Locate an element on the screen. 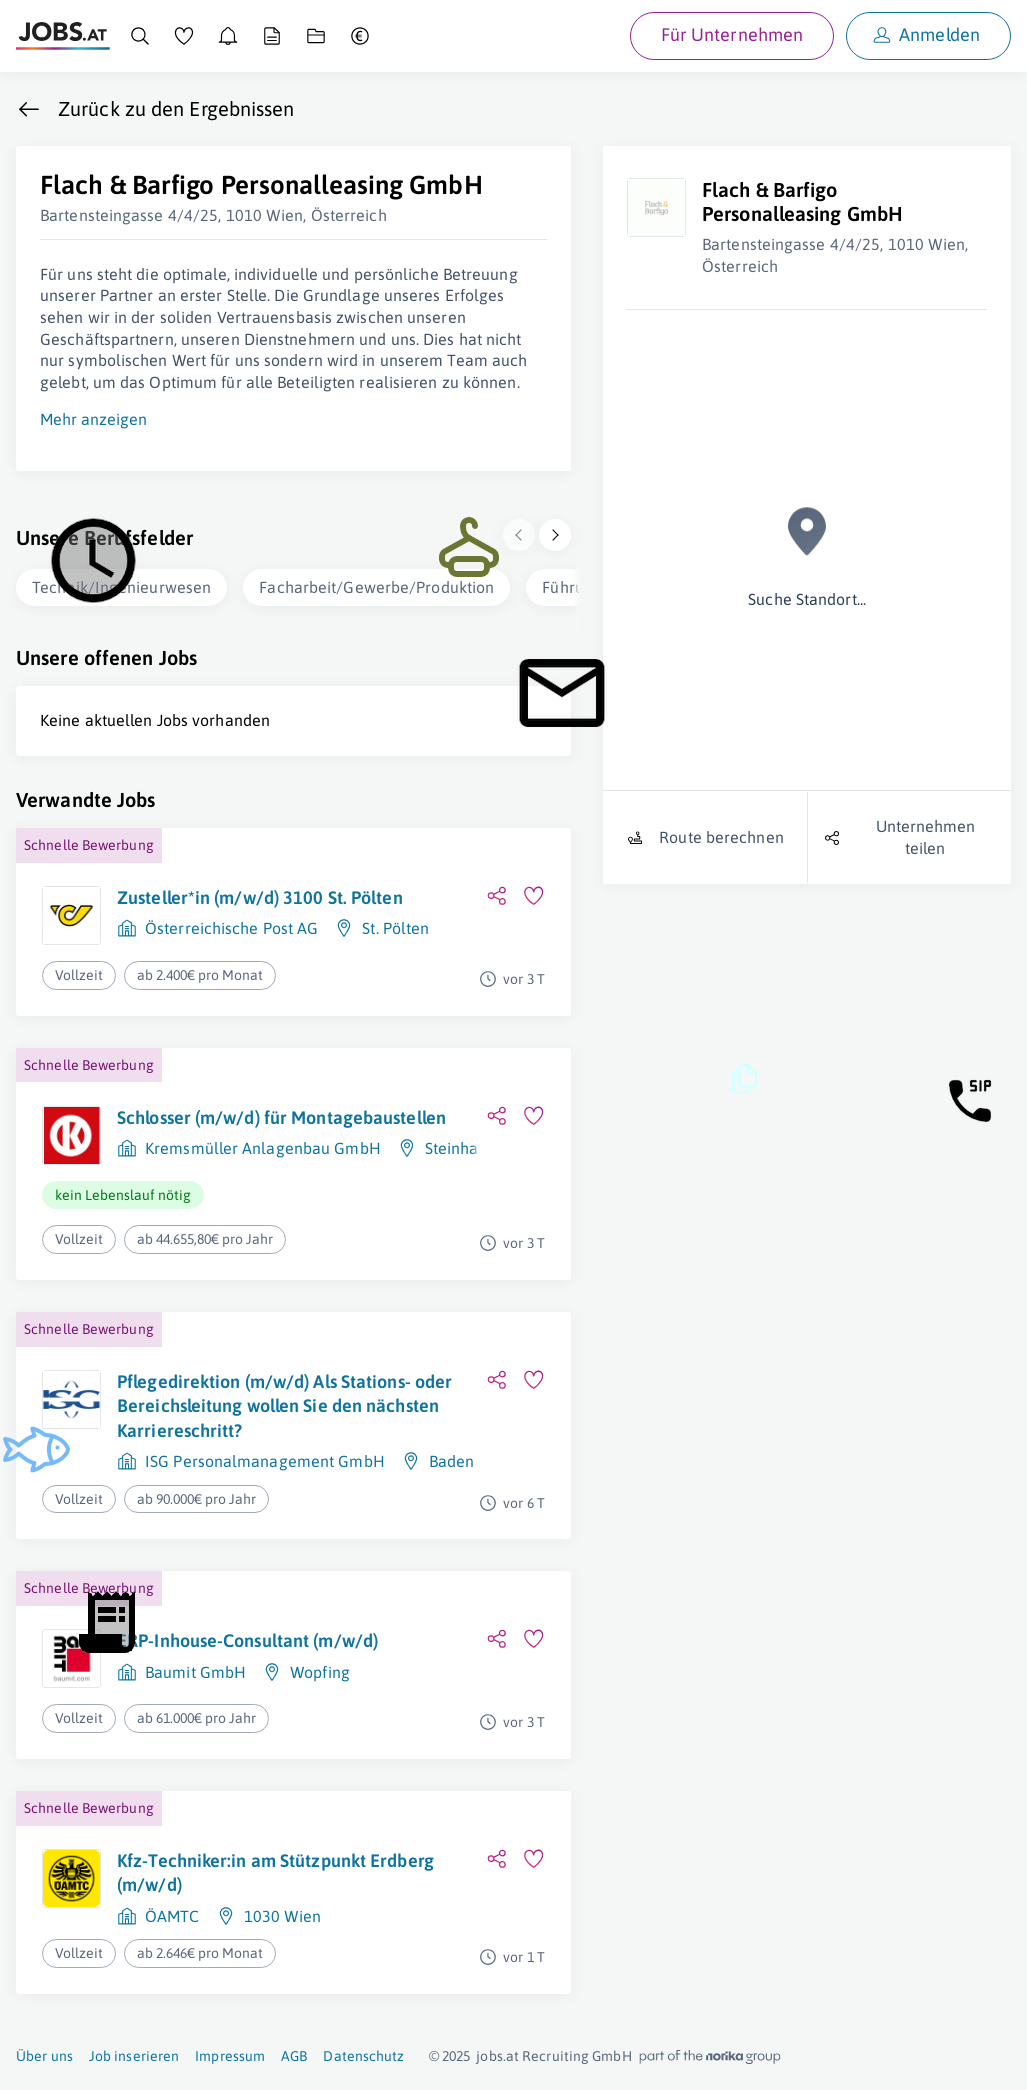 This screenshot has height=2090, width=1027. view receipt or transaction details is located at coordinates (107, 1622).